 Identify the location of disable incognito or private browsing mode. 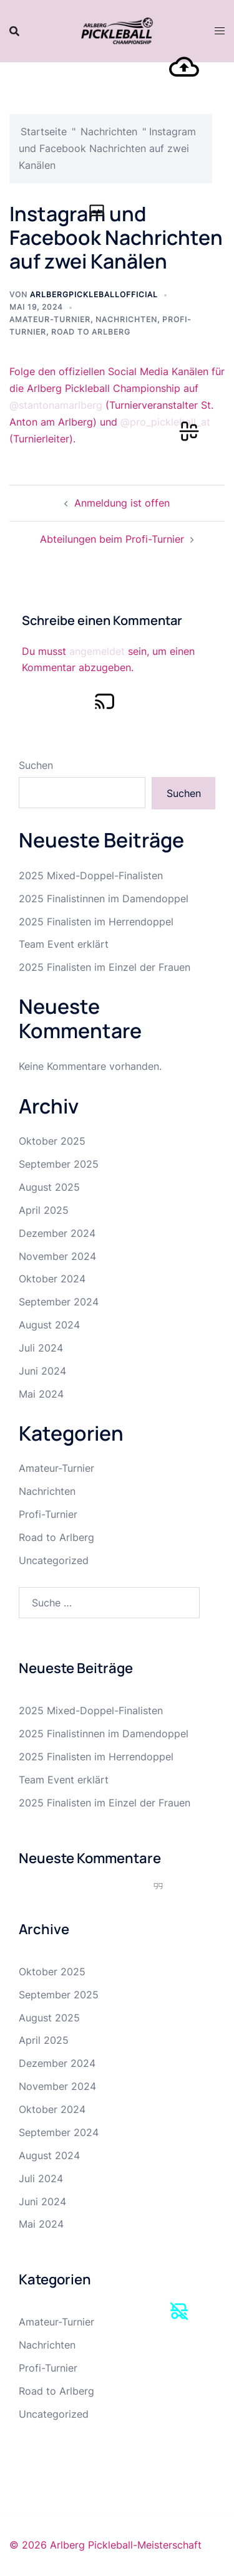
(179, 2311).